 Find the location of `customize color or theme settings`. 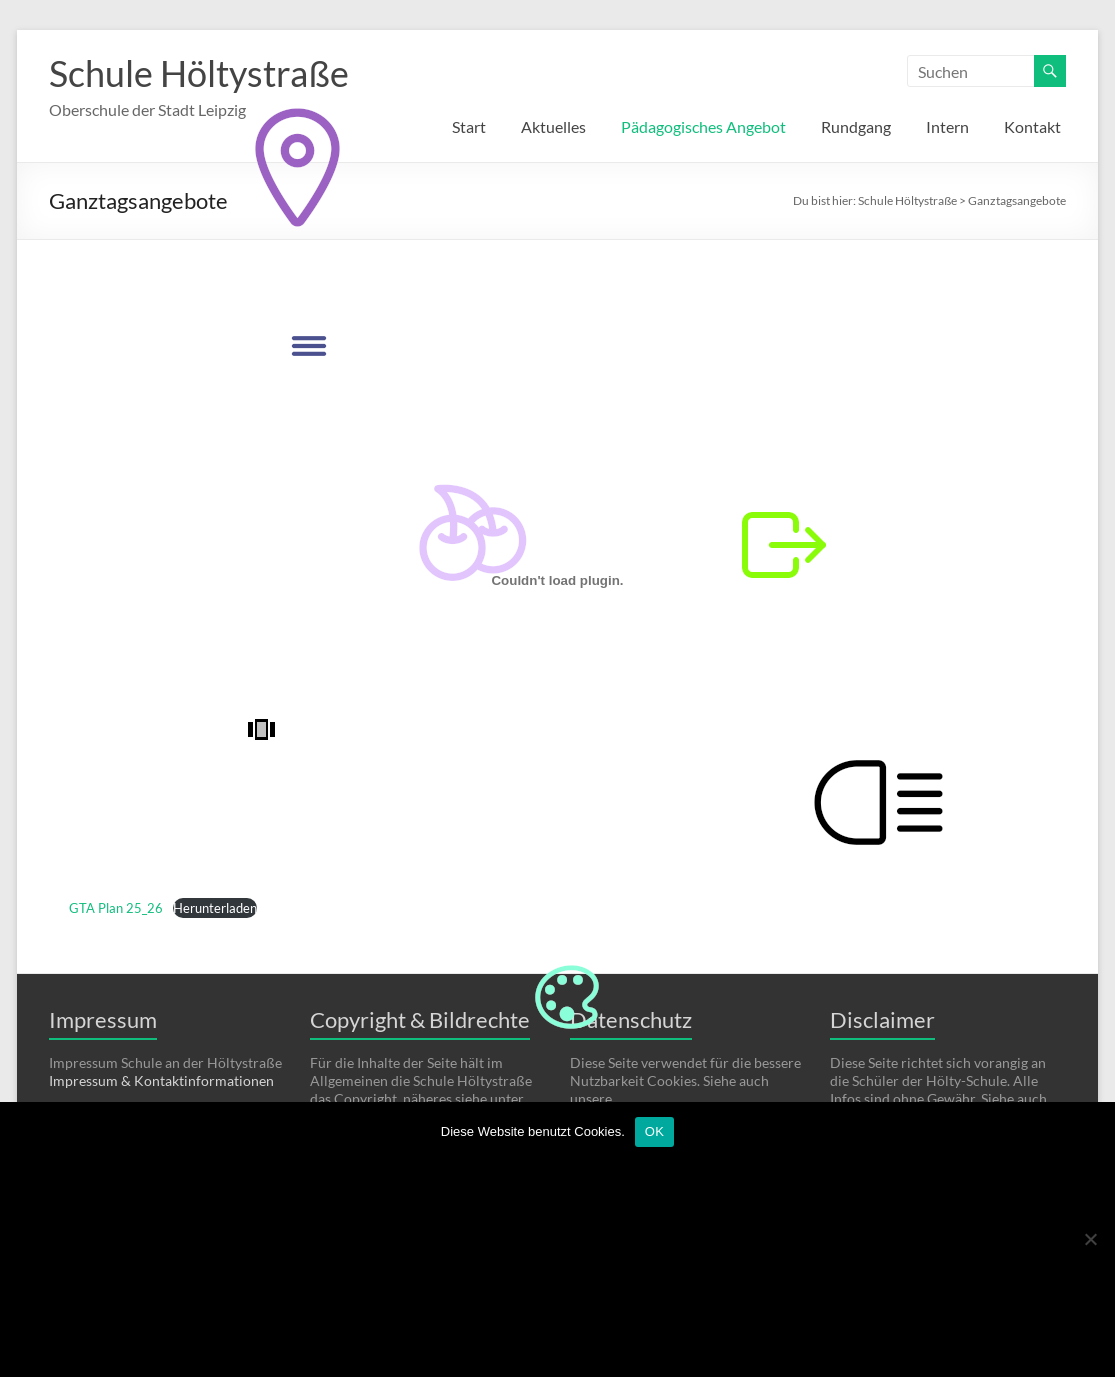

customize color or theme settings is located at coordinates (567, 997).